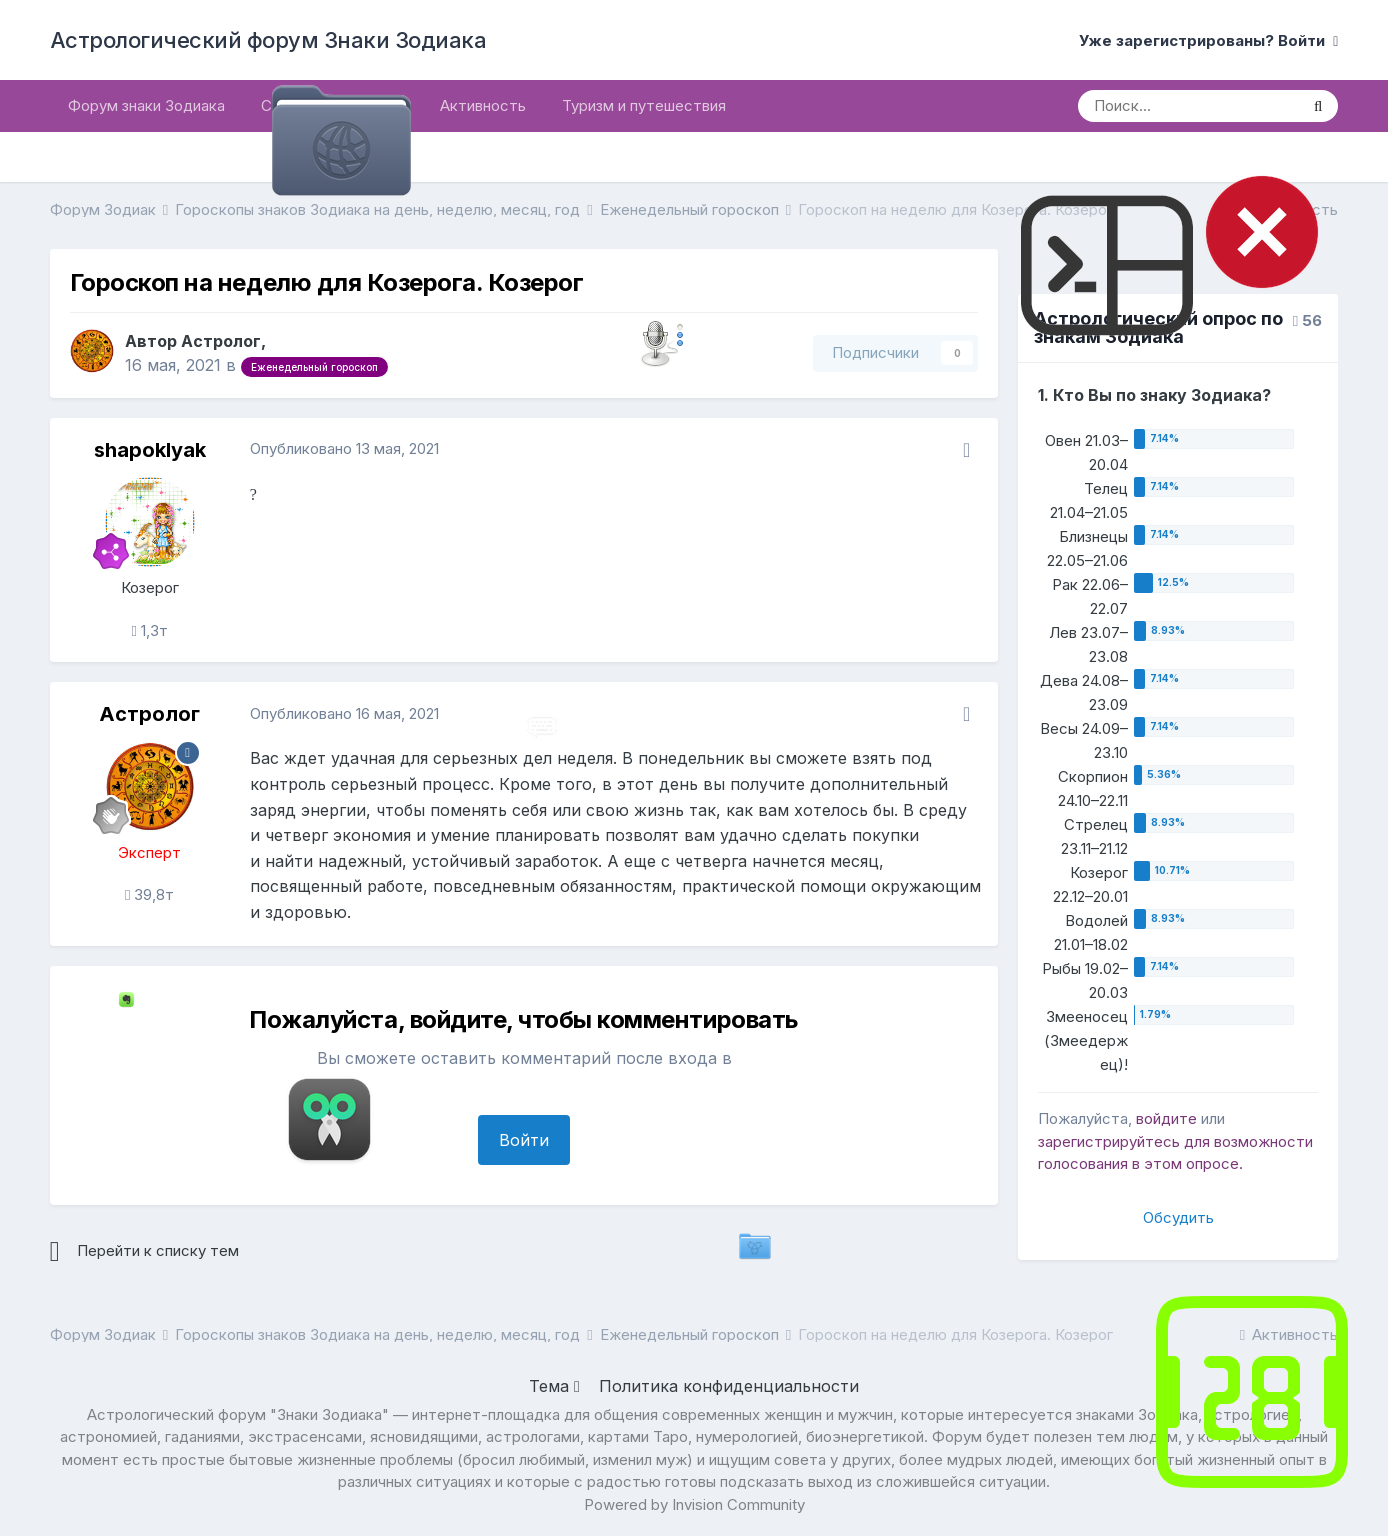 The height and width of the screenshot is (1536, 1388). I want to click on folder containing html or web-related files, so click(341, 140).